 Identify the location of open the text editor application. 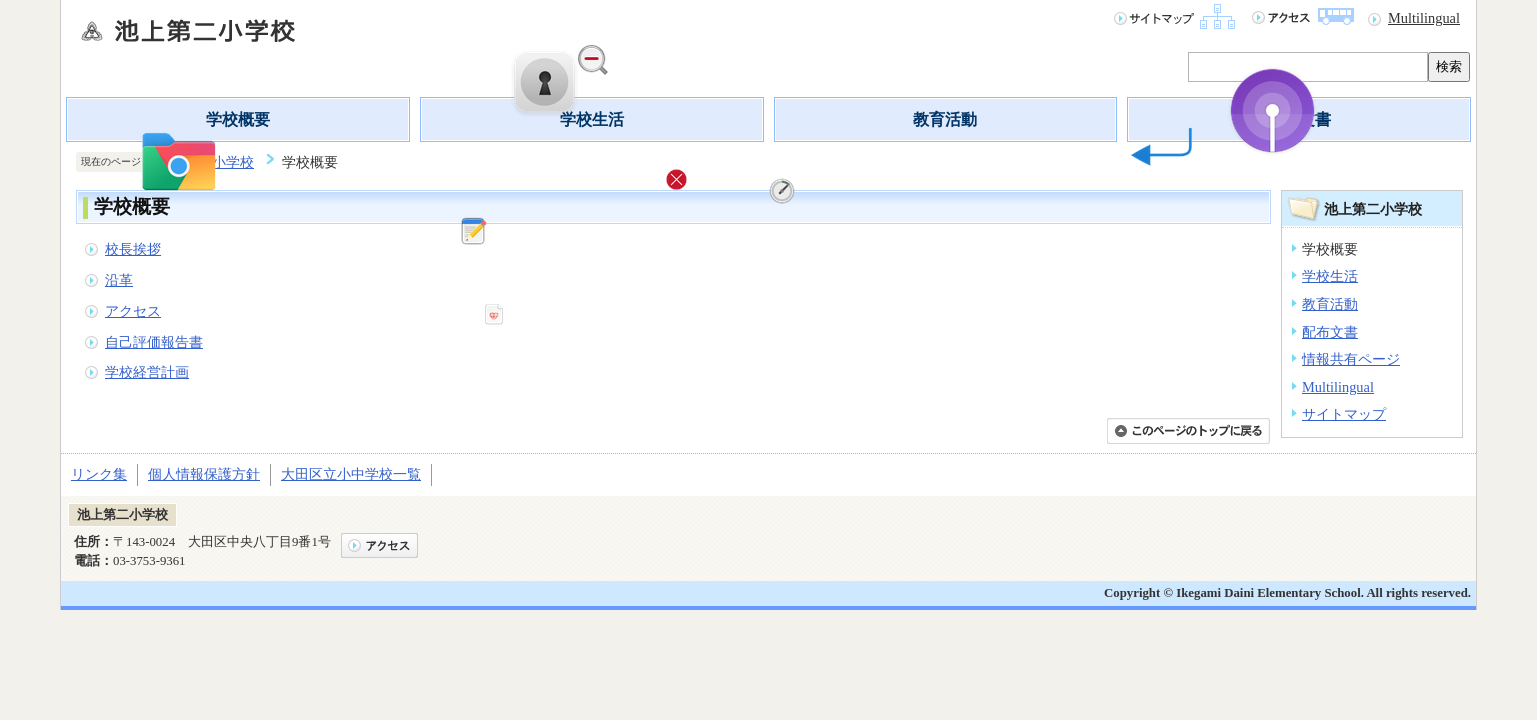
(473, 231).